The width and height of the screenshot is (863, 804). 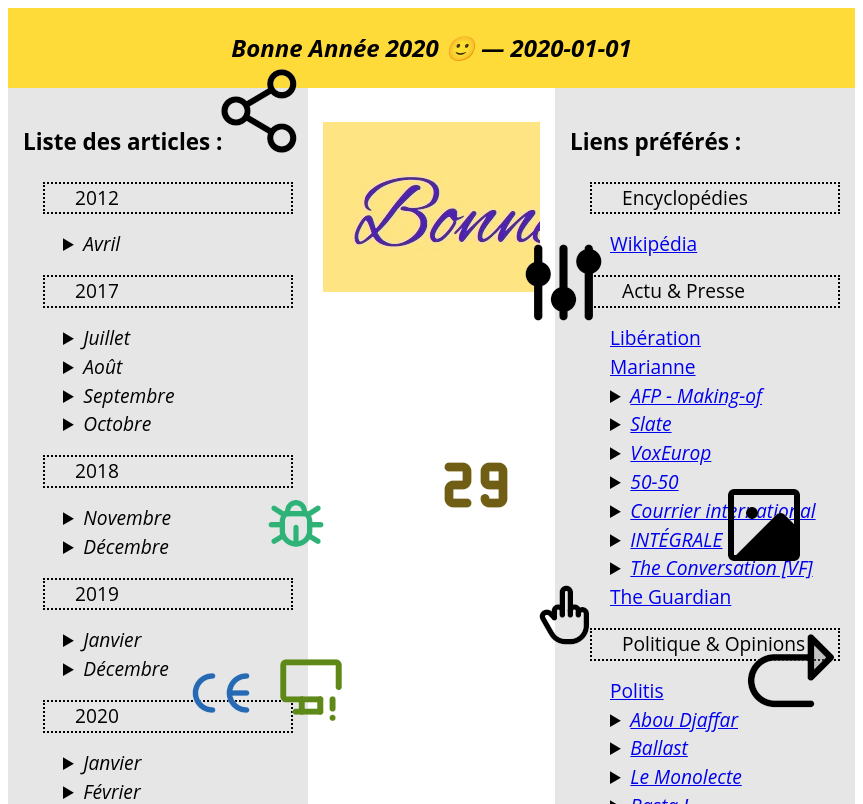 I want to click on indicates day 29 on a calendar or date picker, so click(x=476, y=485).